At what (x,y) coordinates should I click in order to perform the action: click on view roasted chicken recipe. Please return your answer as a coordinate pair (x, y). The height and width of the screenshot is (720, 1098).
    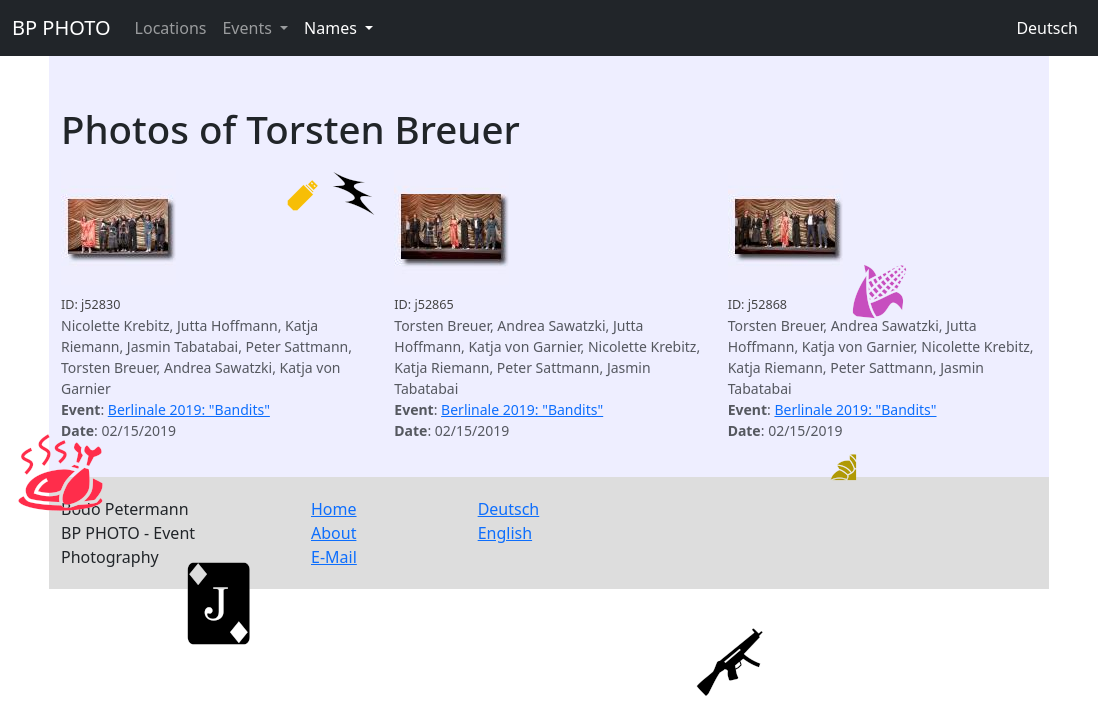
    Looking at the image, I should click on (60, 472).